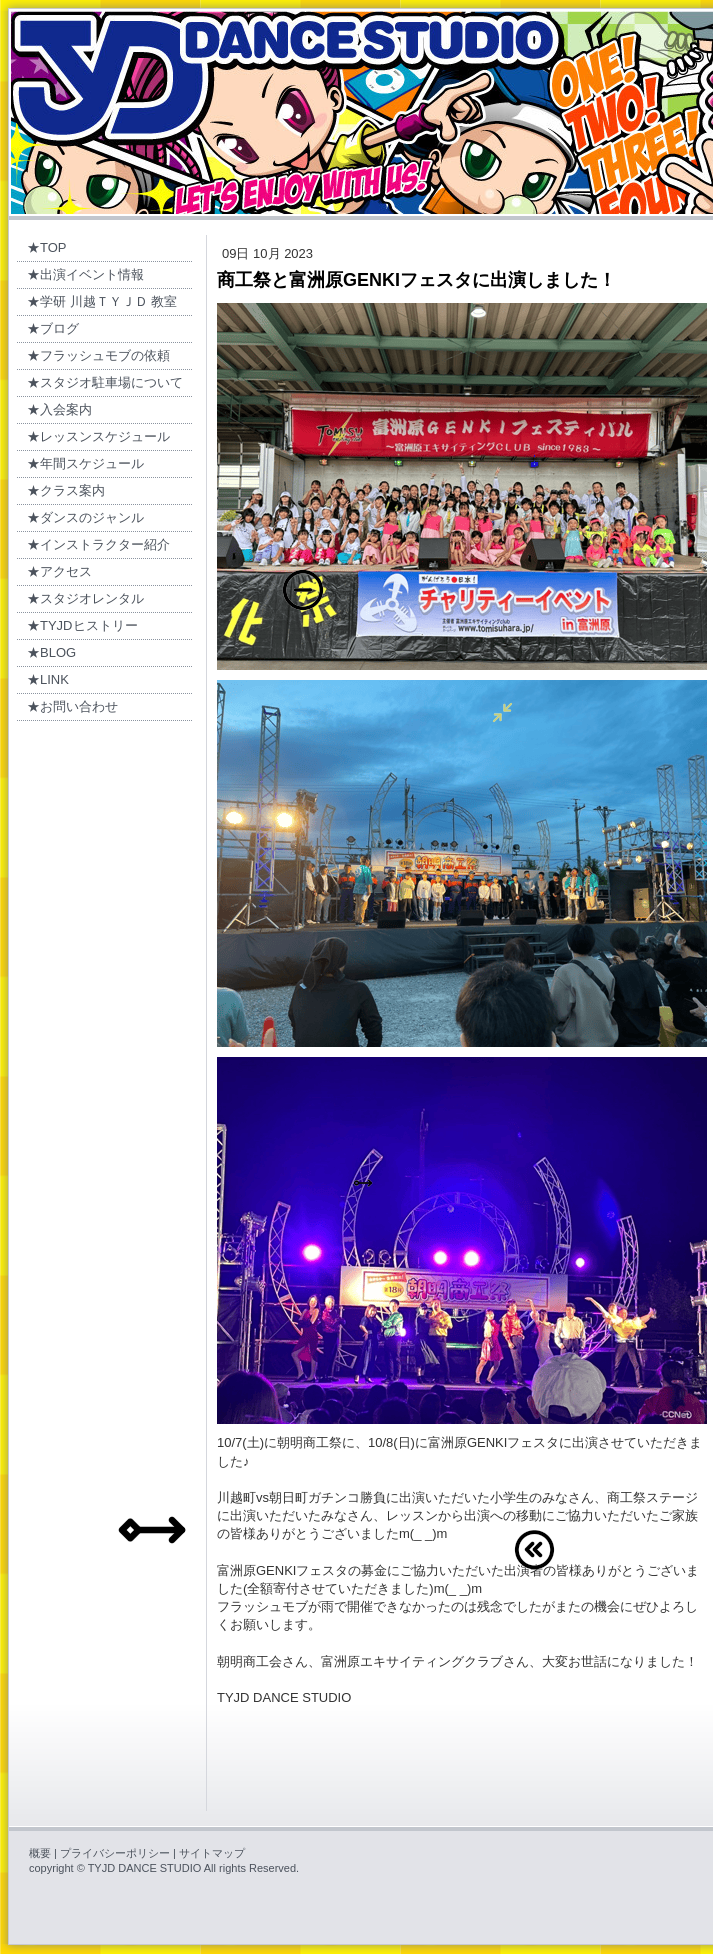  I want to click on go back to the previous section, so click(534, 1549).